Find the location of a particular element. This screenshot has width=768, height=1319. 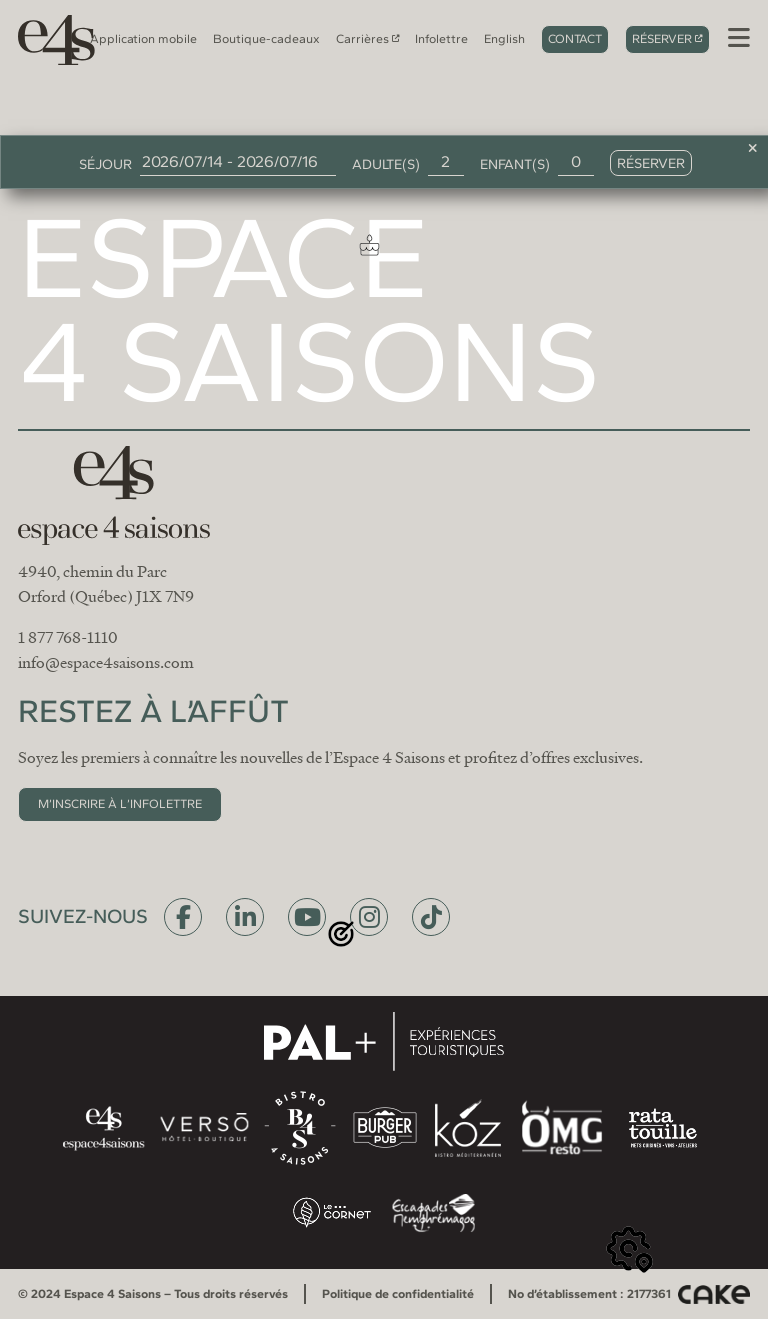

set a goal or target is located at coordinates (341, 934).